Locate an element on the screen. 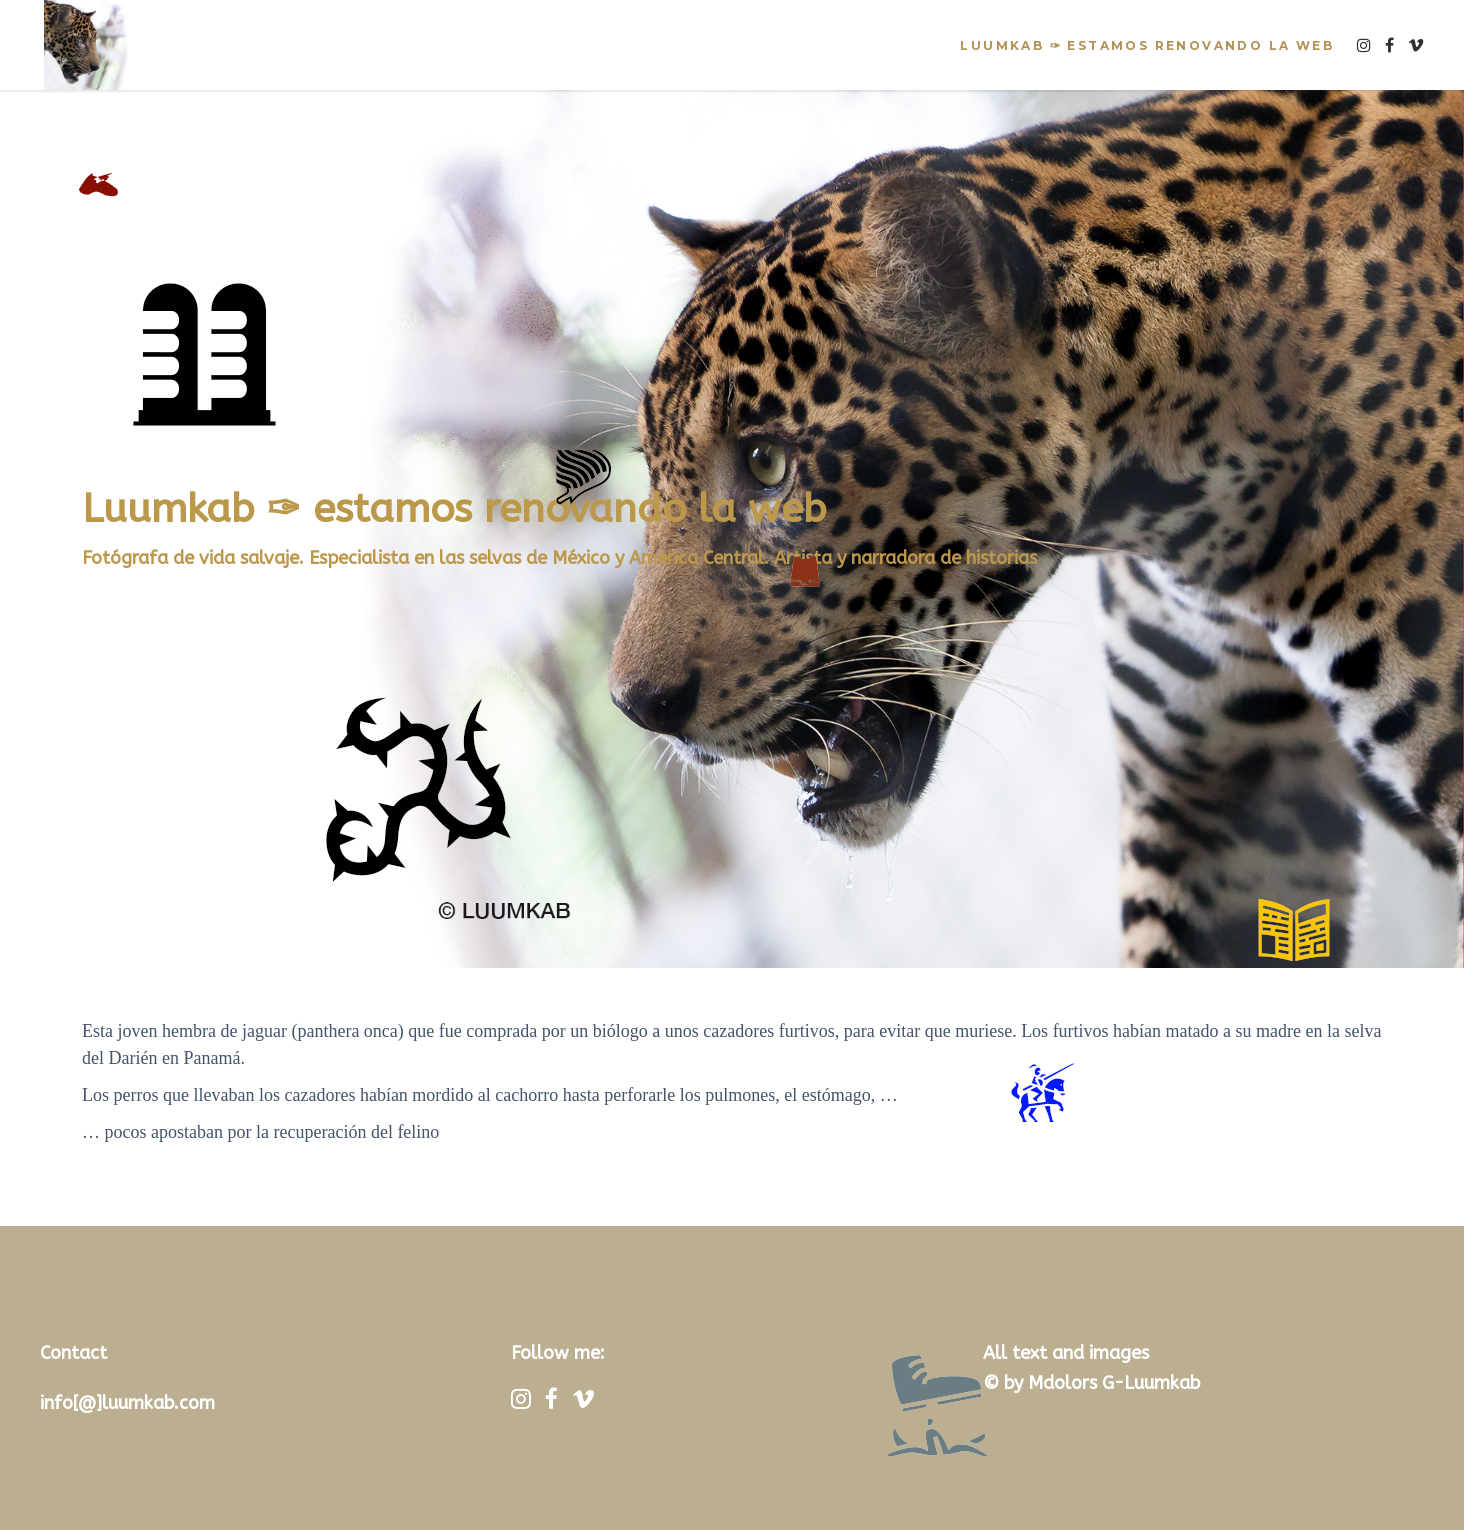 The image size is (1464, 1530). access your inbox or document tray is located at coordinates (805, 571).